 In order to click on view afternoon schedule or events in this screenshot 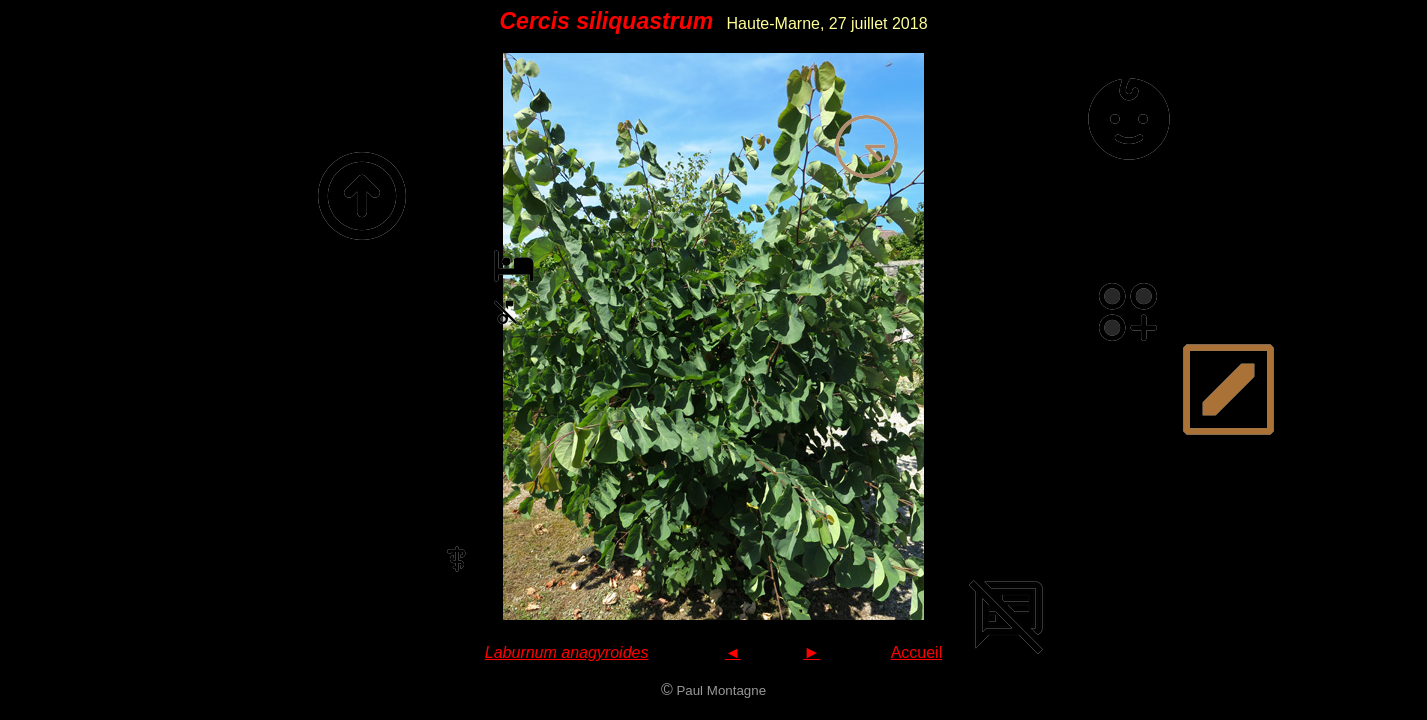, I will do `click(866, 146)`.